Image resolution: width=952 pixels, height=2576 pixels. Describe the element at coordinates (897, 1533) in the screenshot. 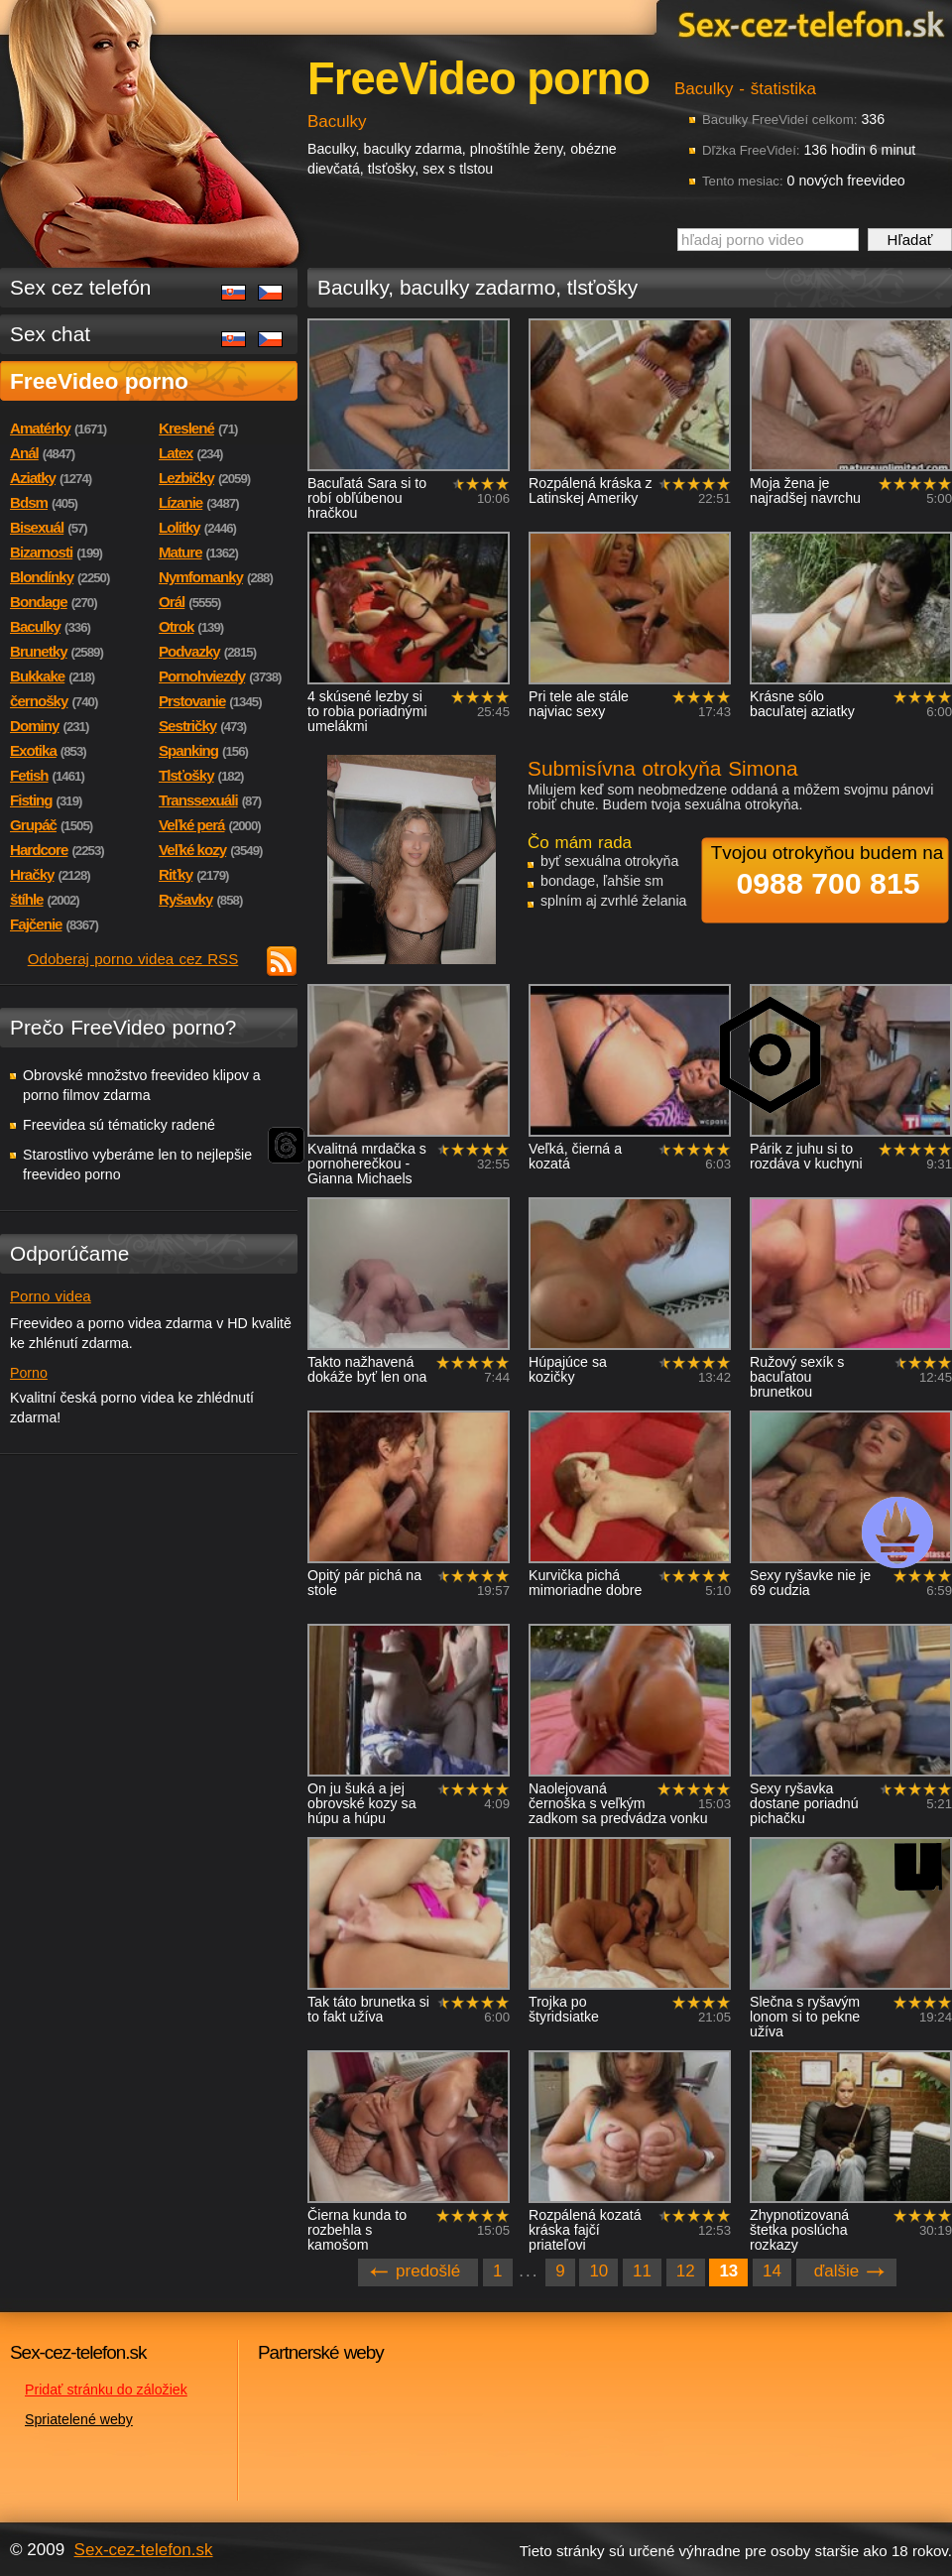

I see `prometheus monitoring system logo` at that location.